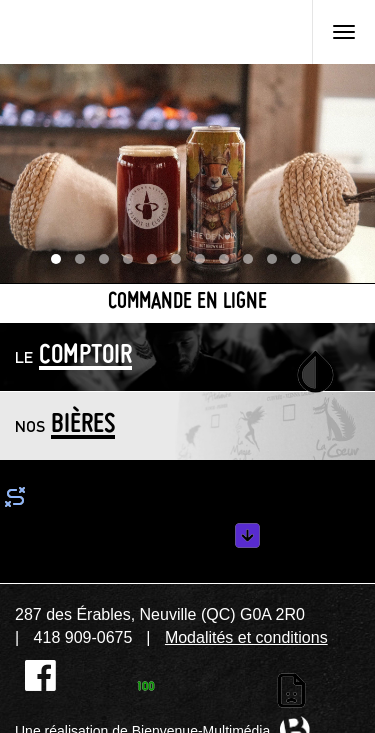 The height and width of the screenshot is (733, 375). I want to click on file not found or missing document, so click(291, 690).